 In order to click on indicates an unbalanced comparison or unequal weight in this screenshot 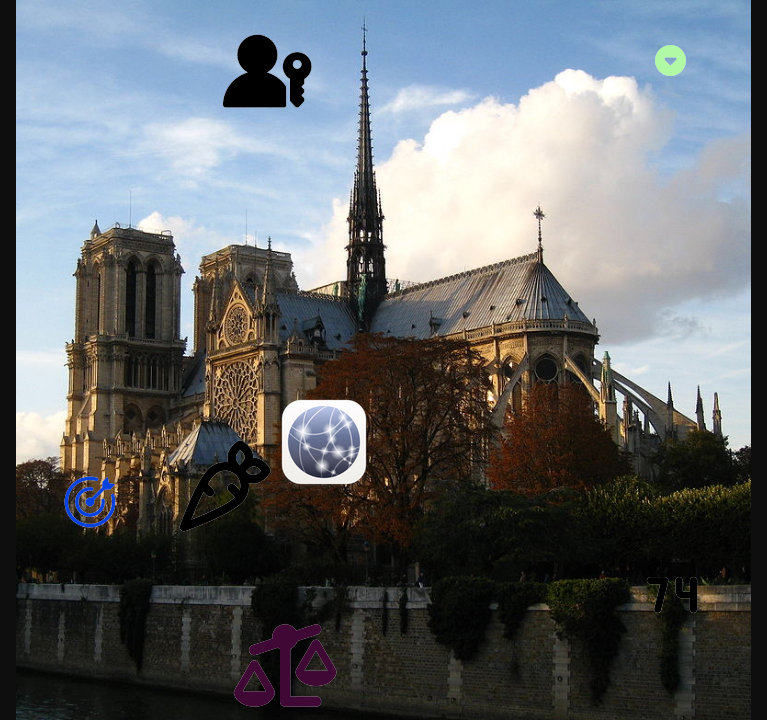, I will do `click(285, 665)`.